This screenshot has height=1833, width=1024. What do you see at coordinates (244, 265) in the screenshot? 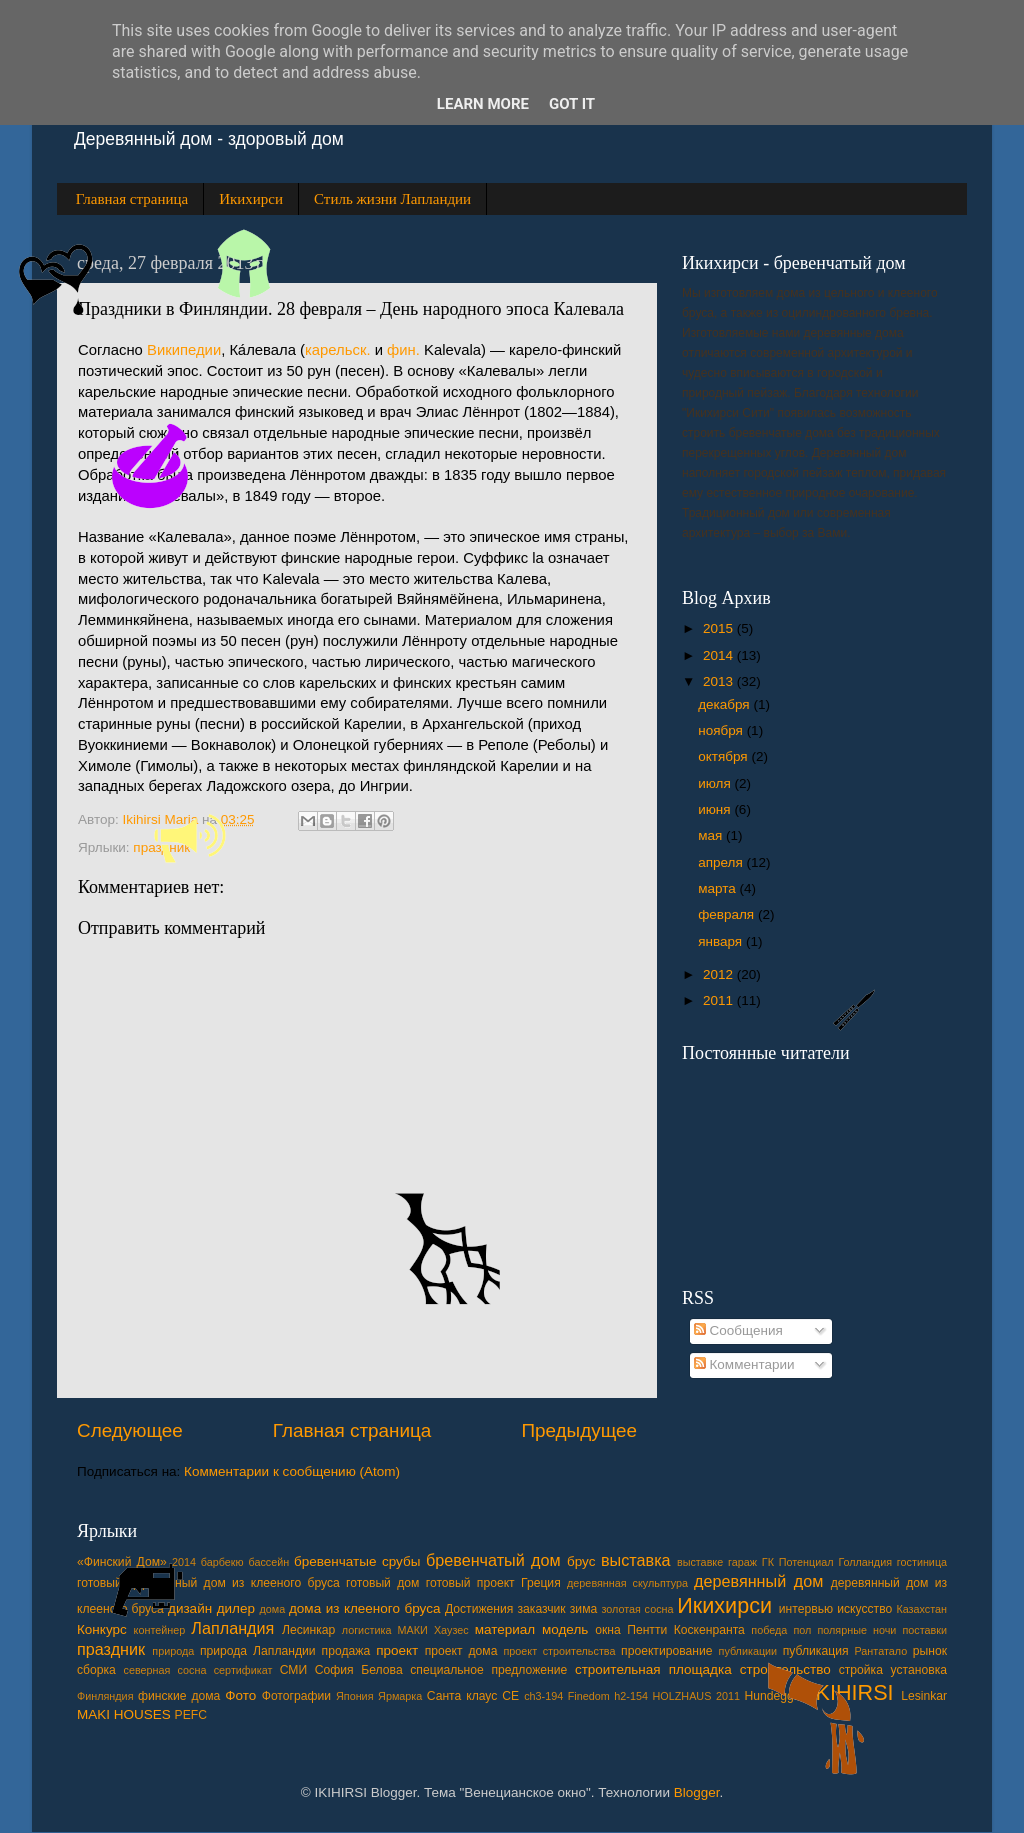
I see `select warrior or knight character class` at bounding box center [244, 265].